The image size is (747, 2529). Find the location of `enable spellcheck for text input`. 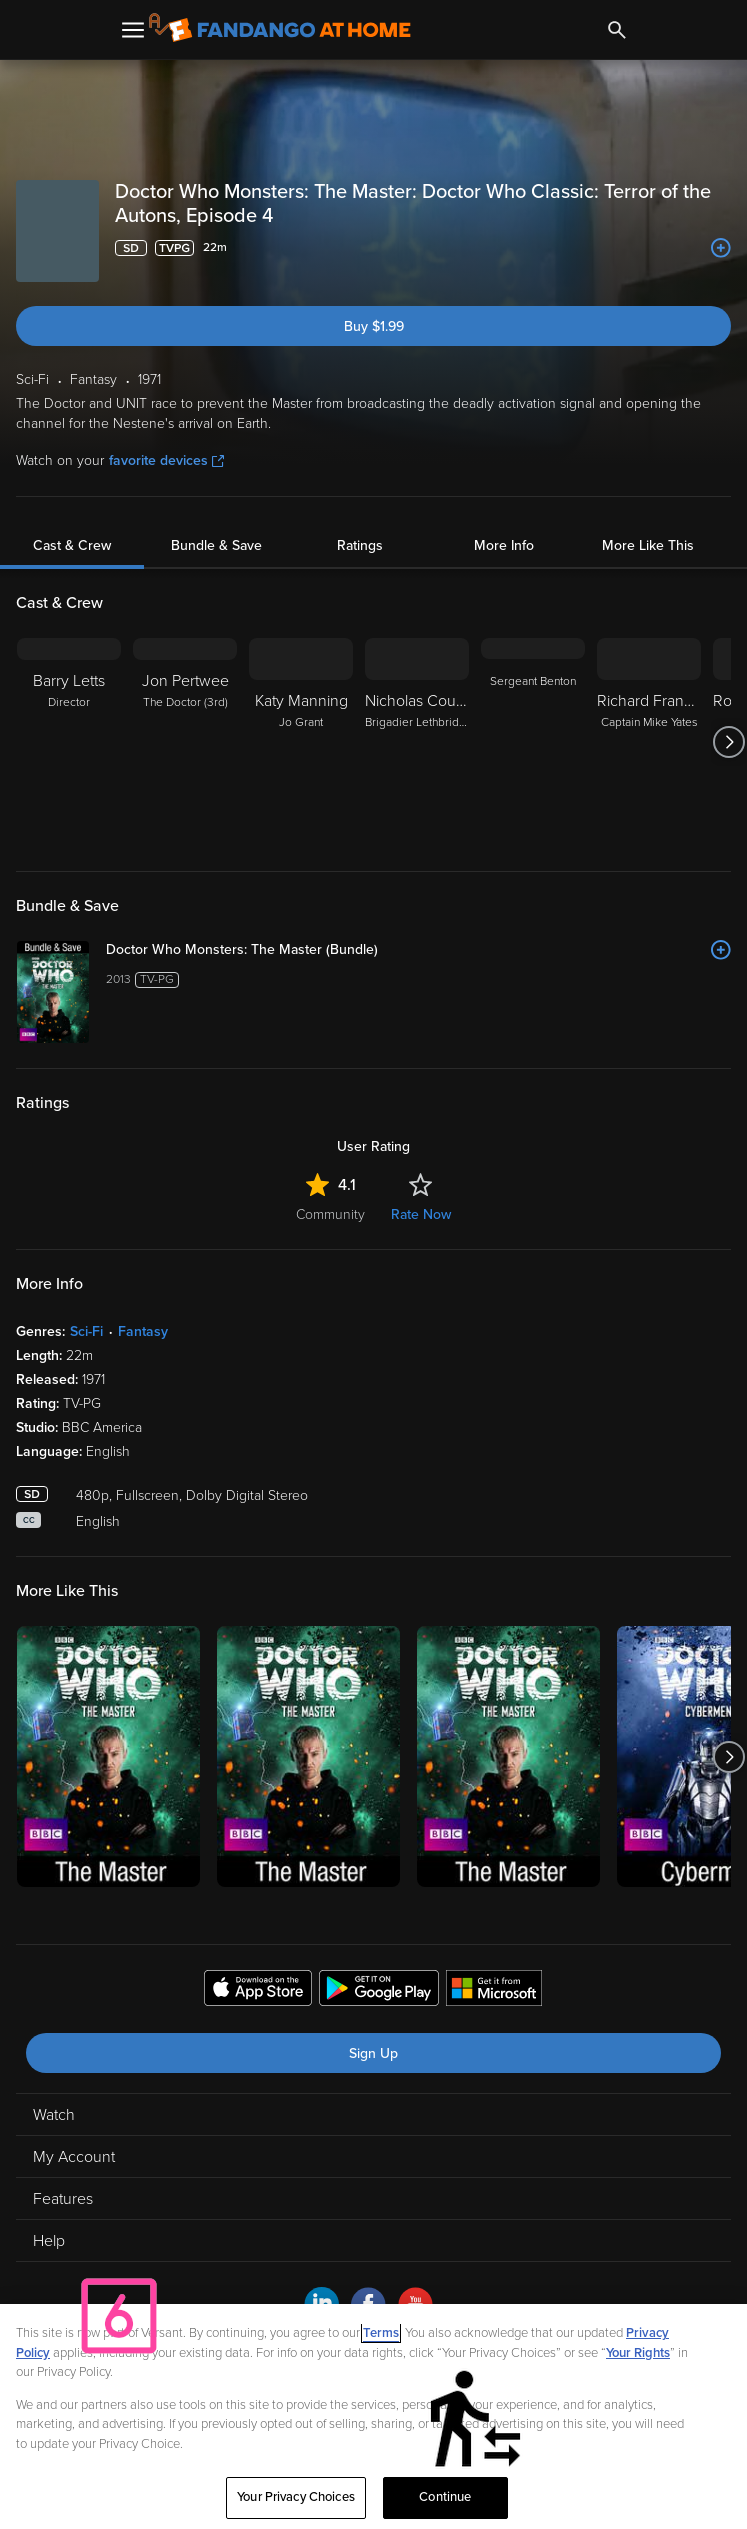

enable spellcheck for text input is located at coordinates (158, 23).